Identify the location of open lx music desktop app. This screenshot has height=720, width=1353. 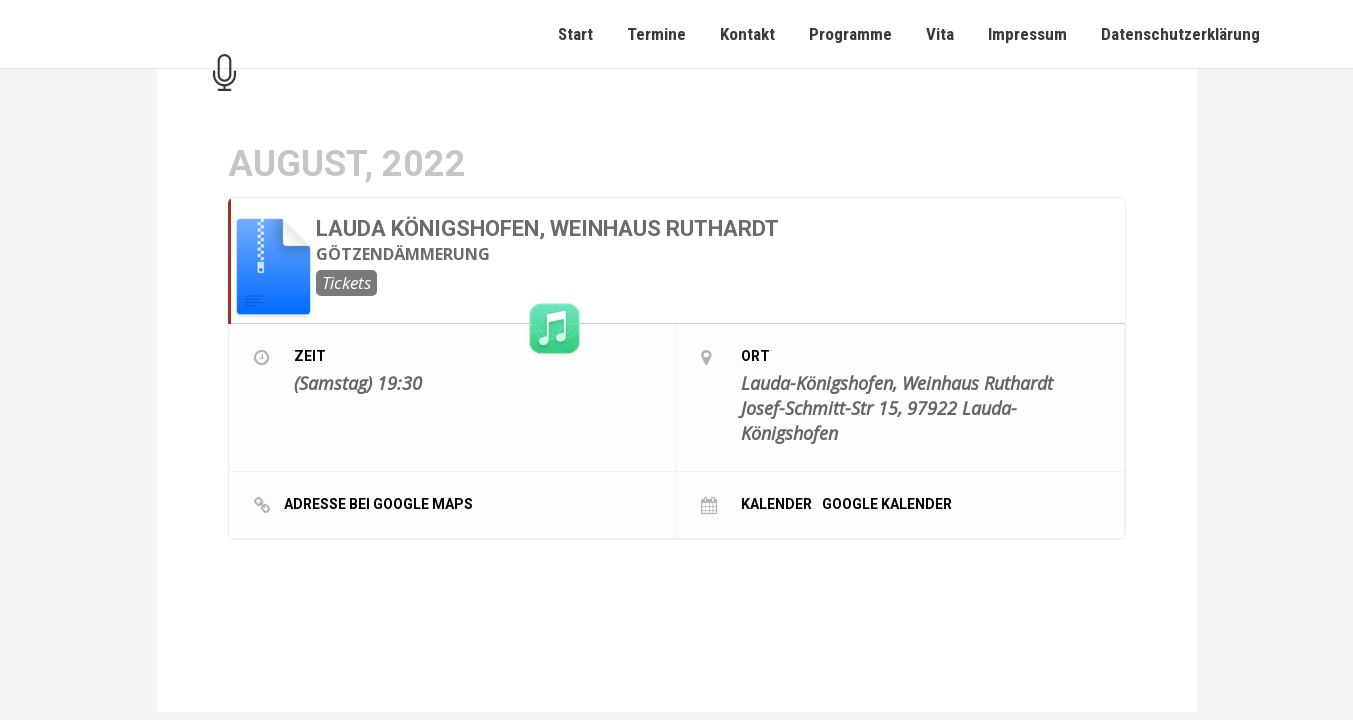
(554, 328).